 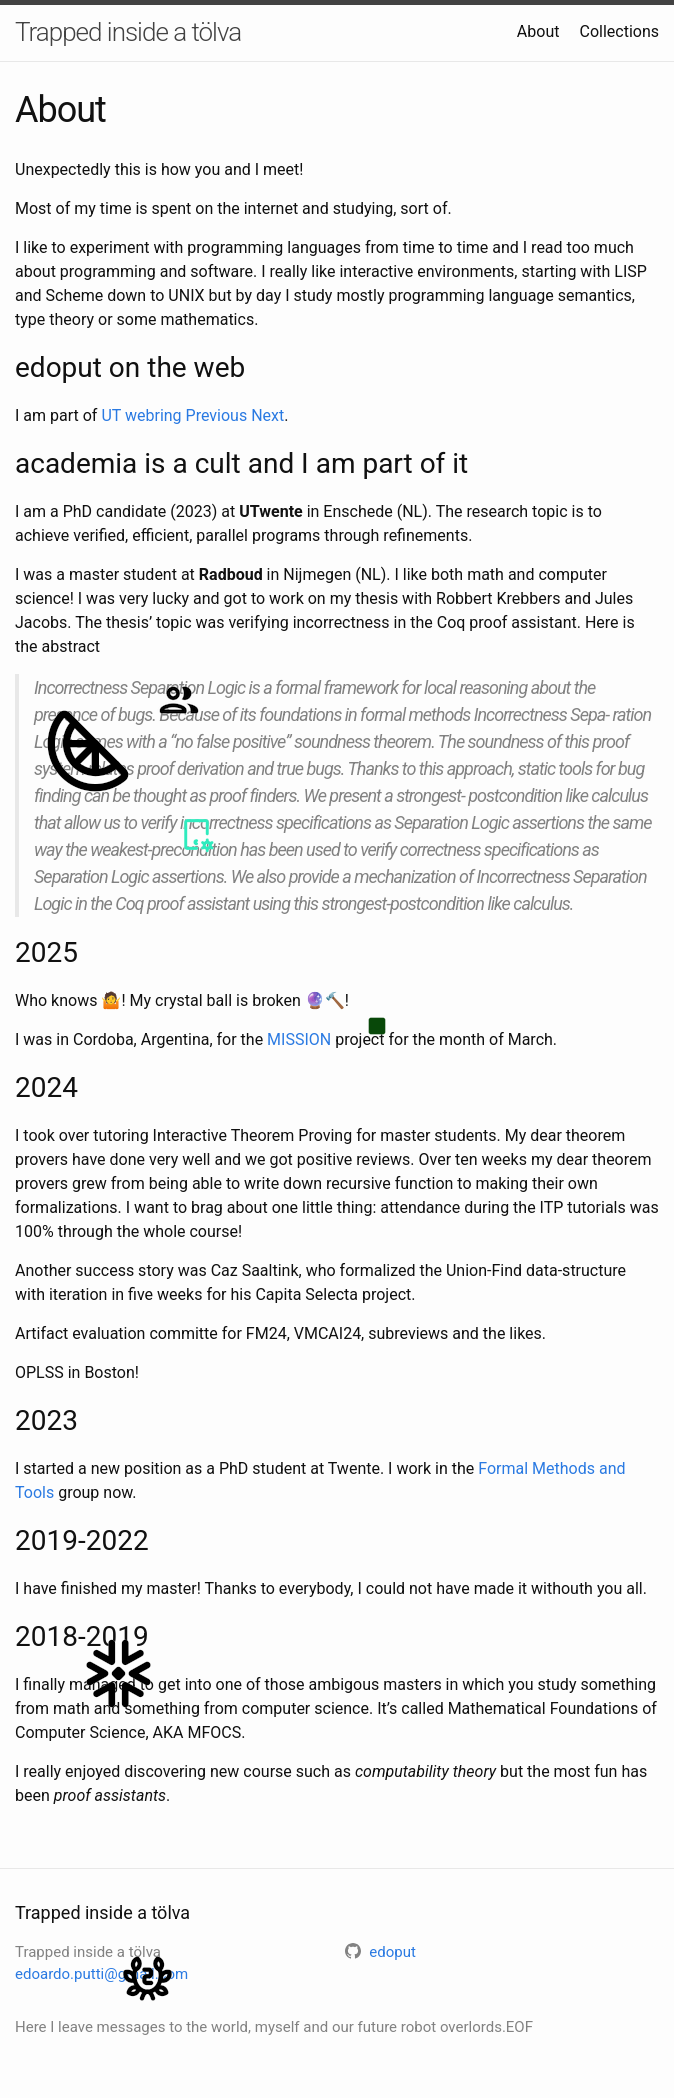 I want to click on indicates citrus or fruit-related content, so click(x=88, y=751).